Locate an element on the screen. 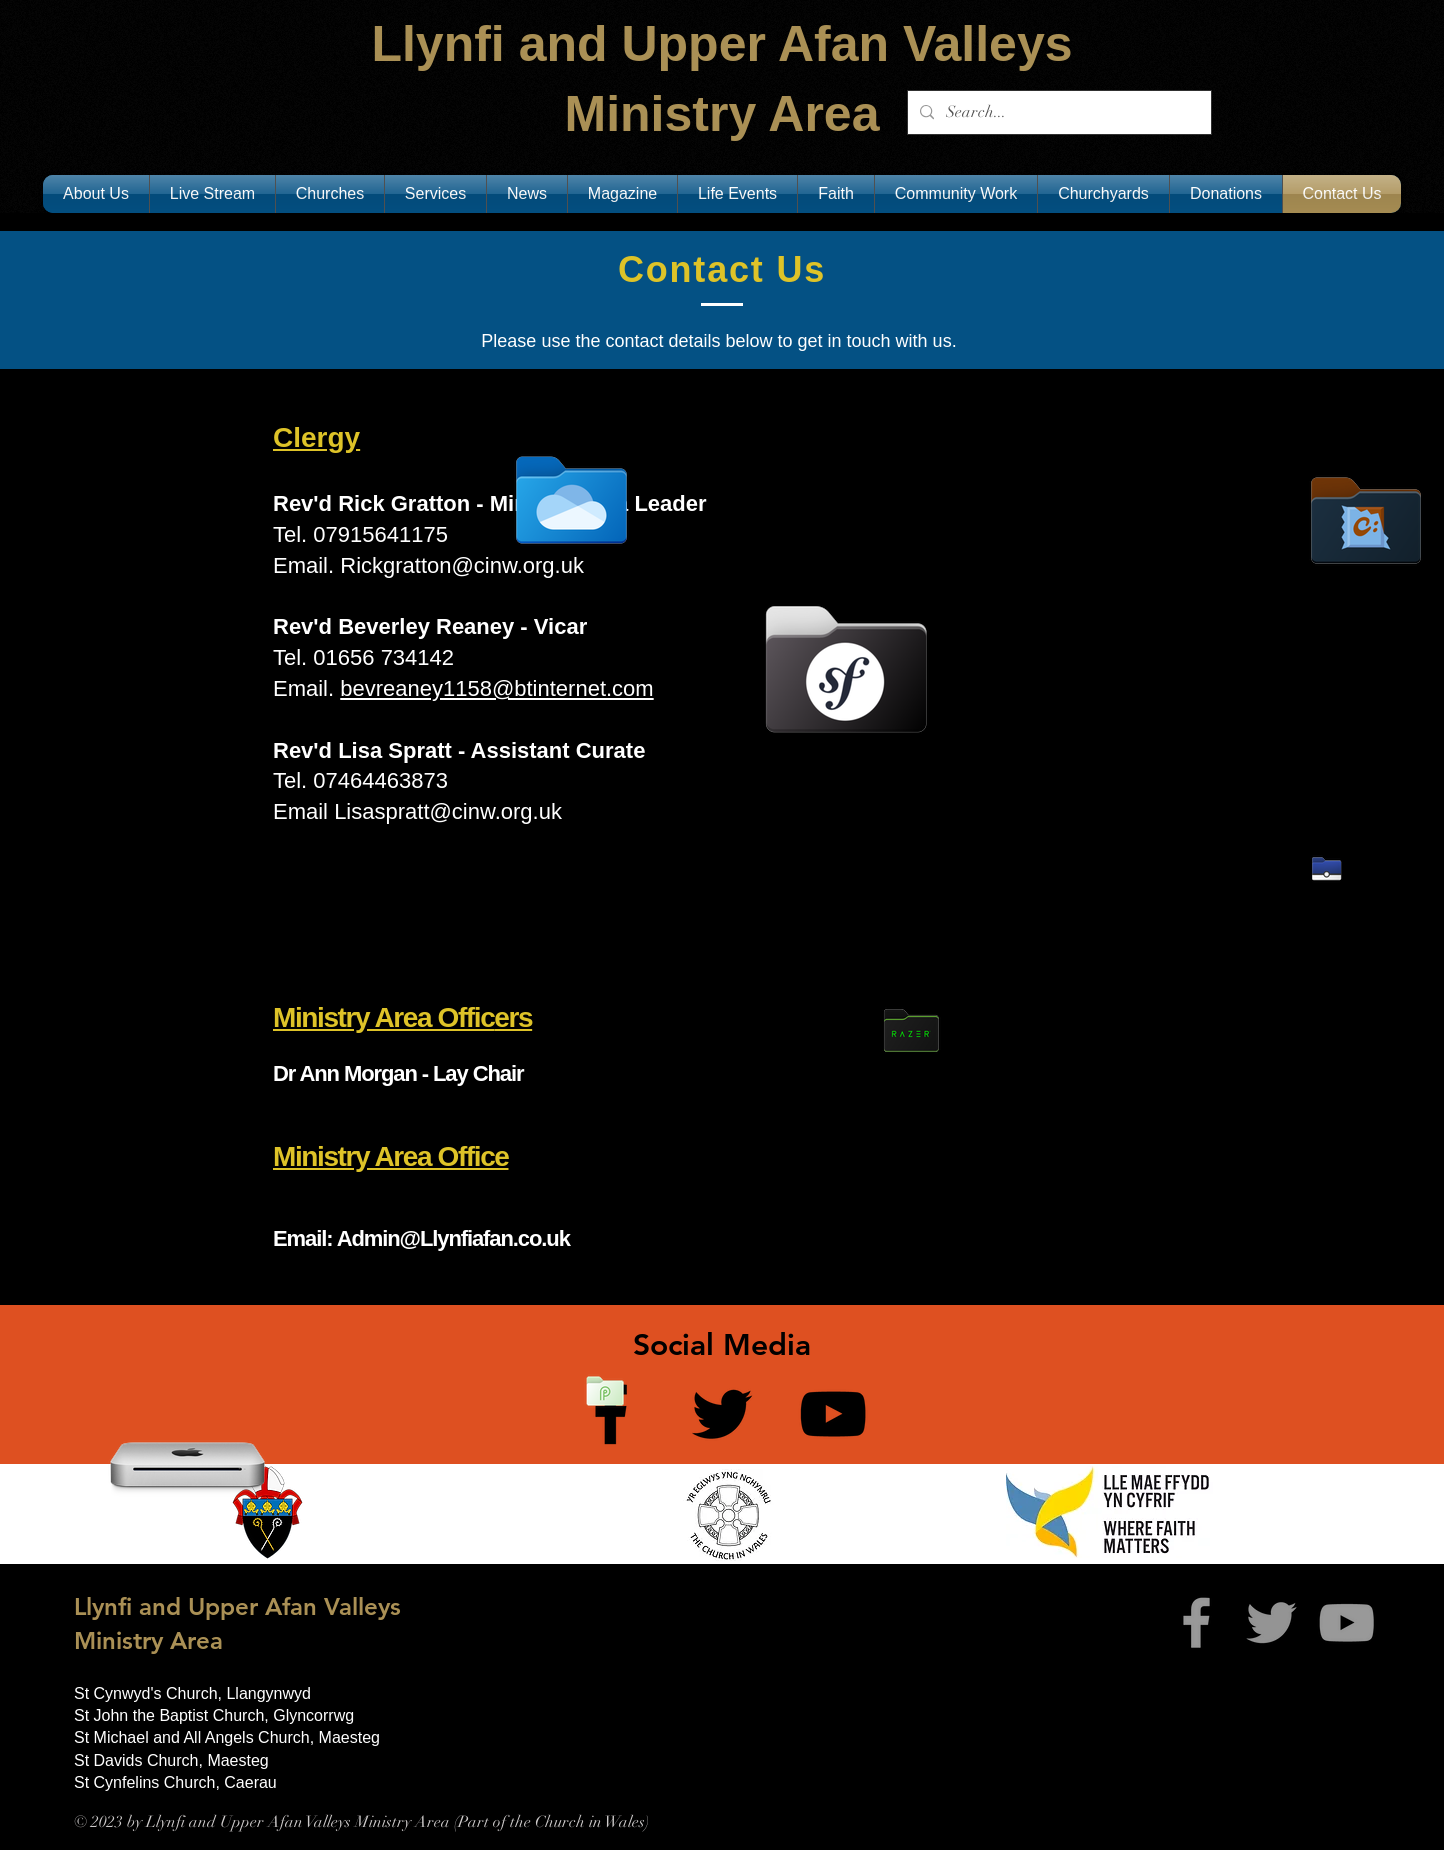 This screenshot has width=1444, height=1850. open symfony project folder is located at coordinates (845, 673).